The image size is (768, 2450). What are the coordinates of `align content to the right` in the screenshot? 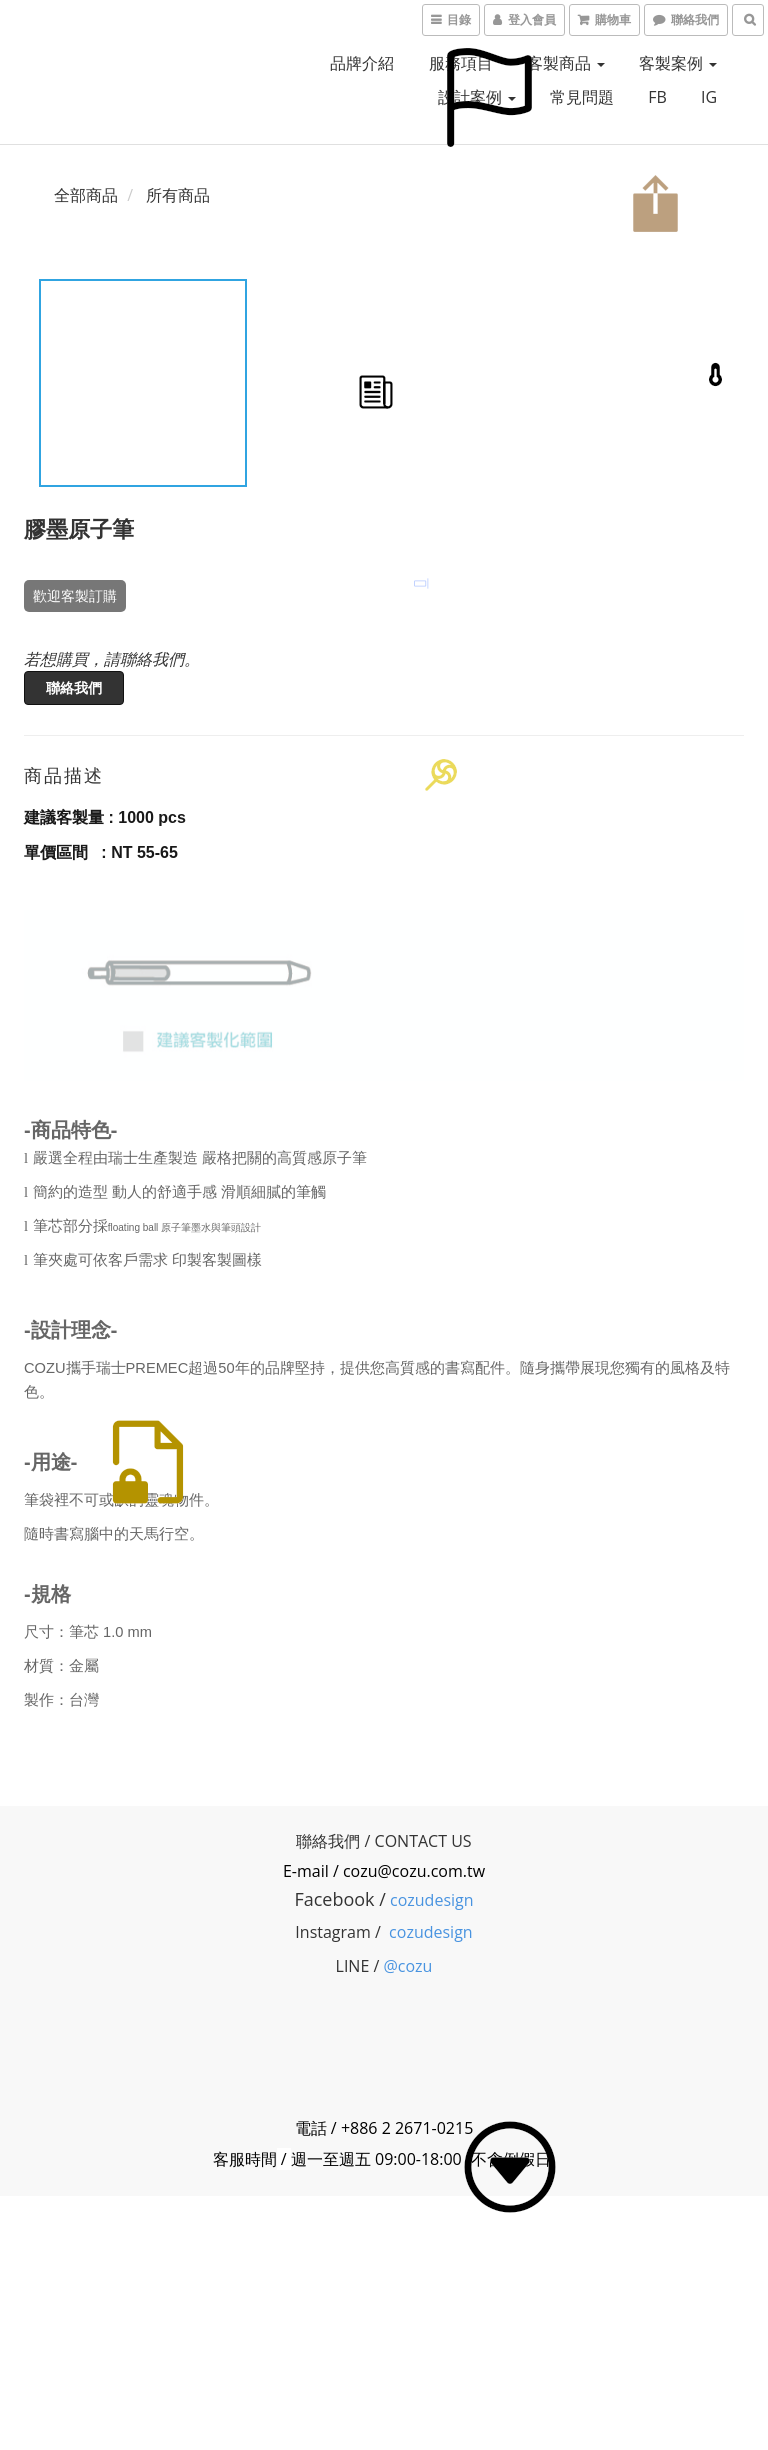 It's located at (421, 583).